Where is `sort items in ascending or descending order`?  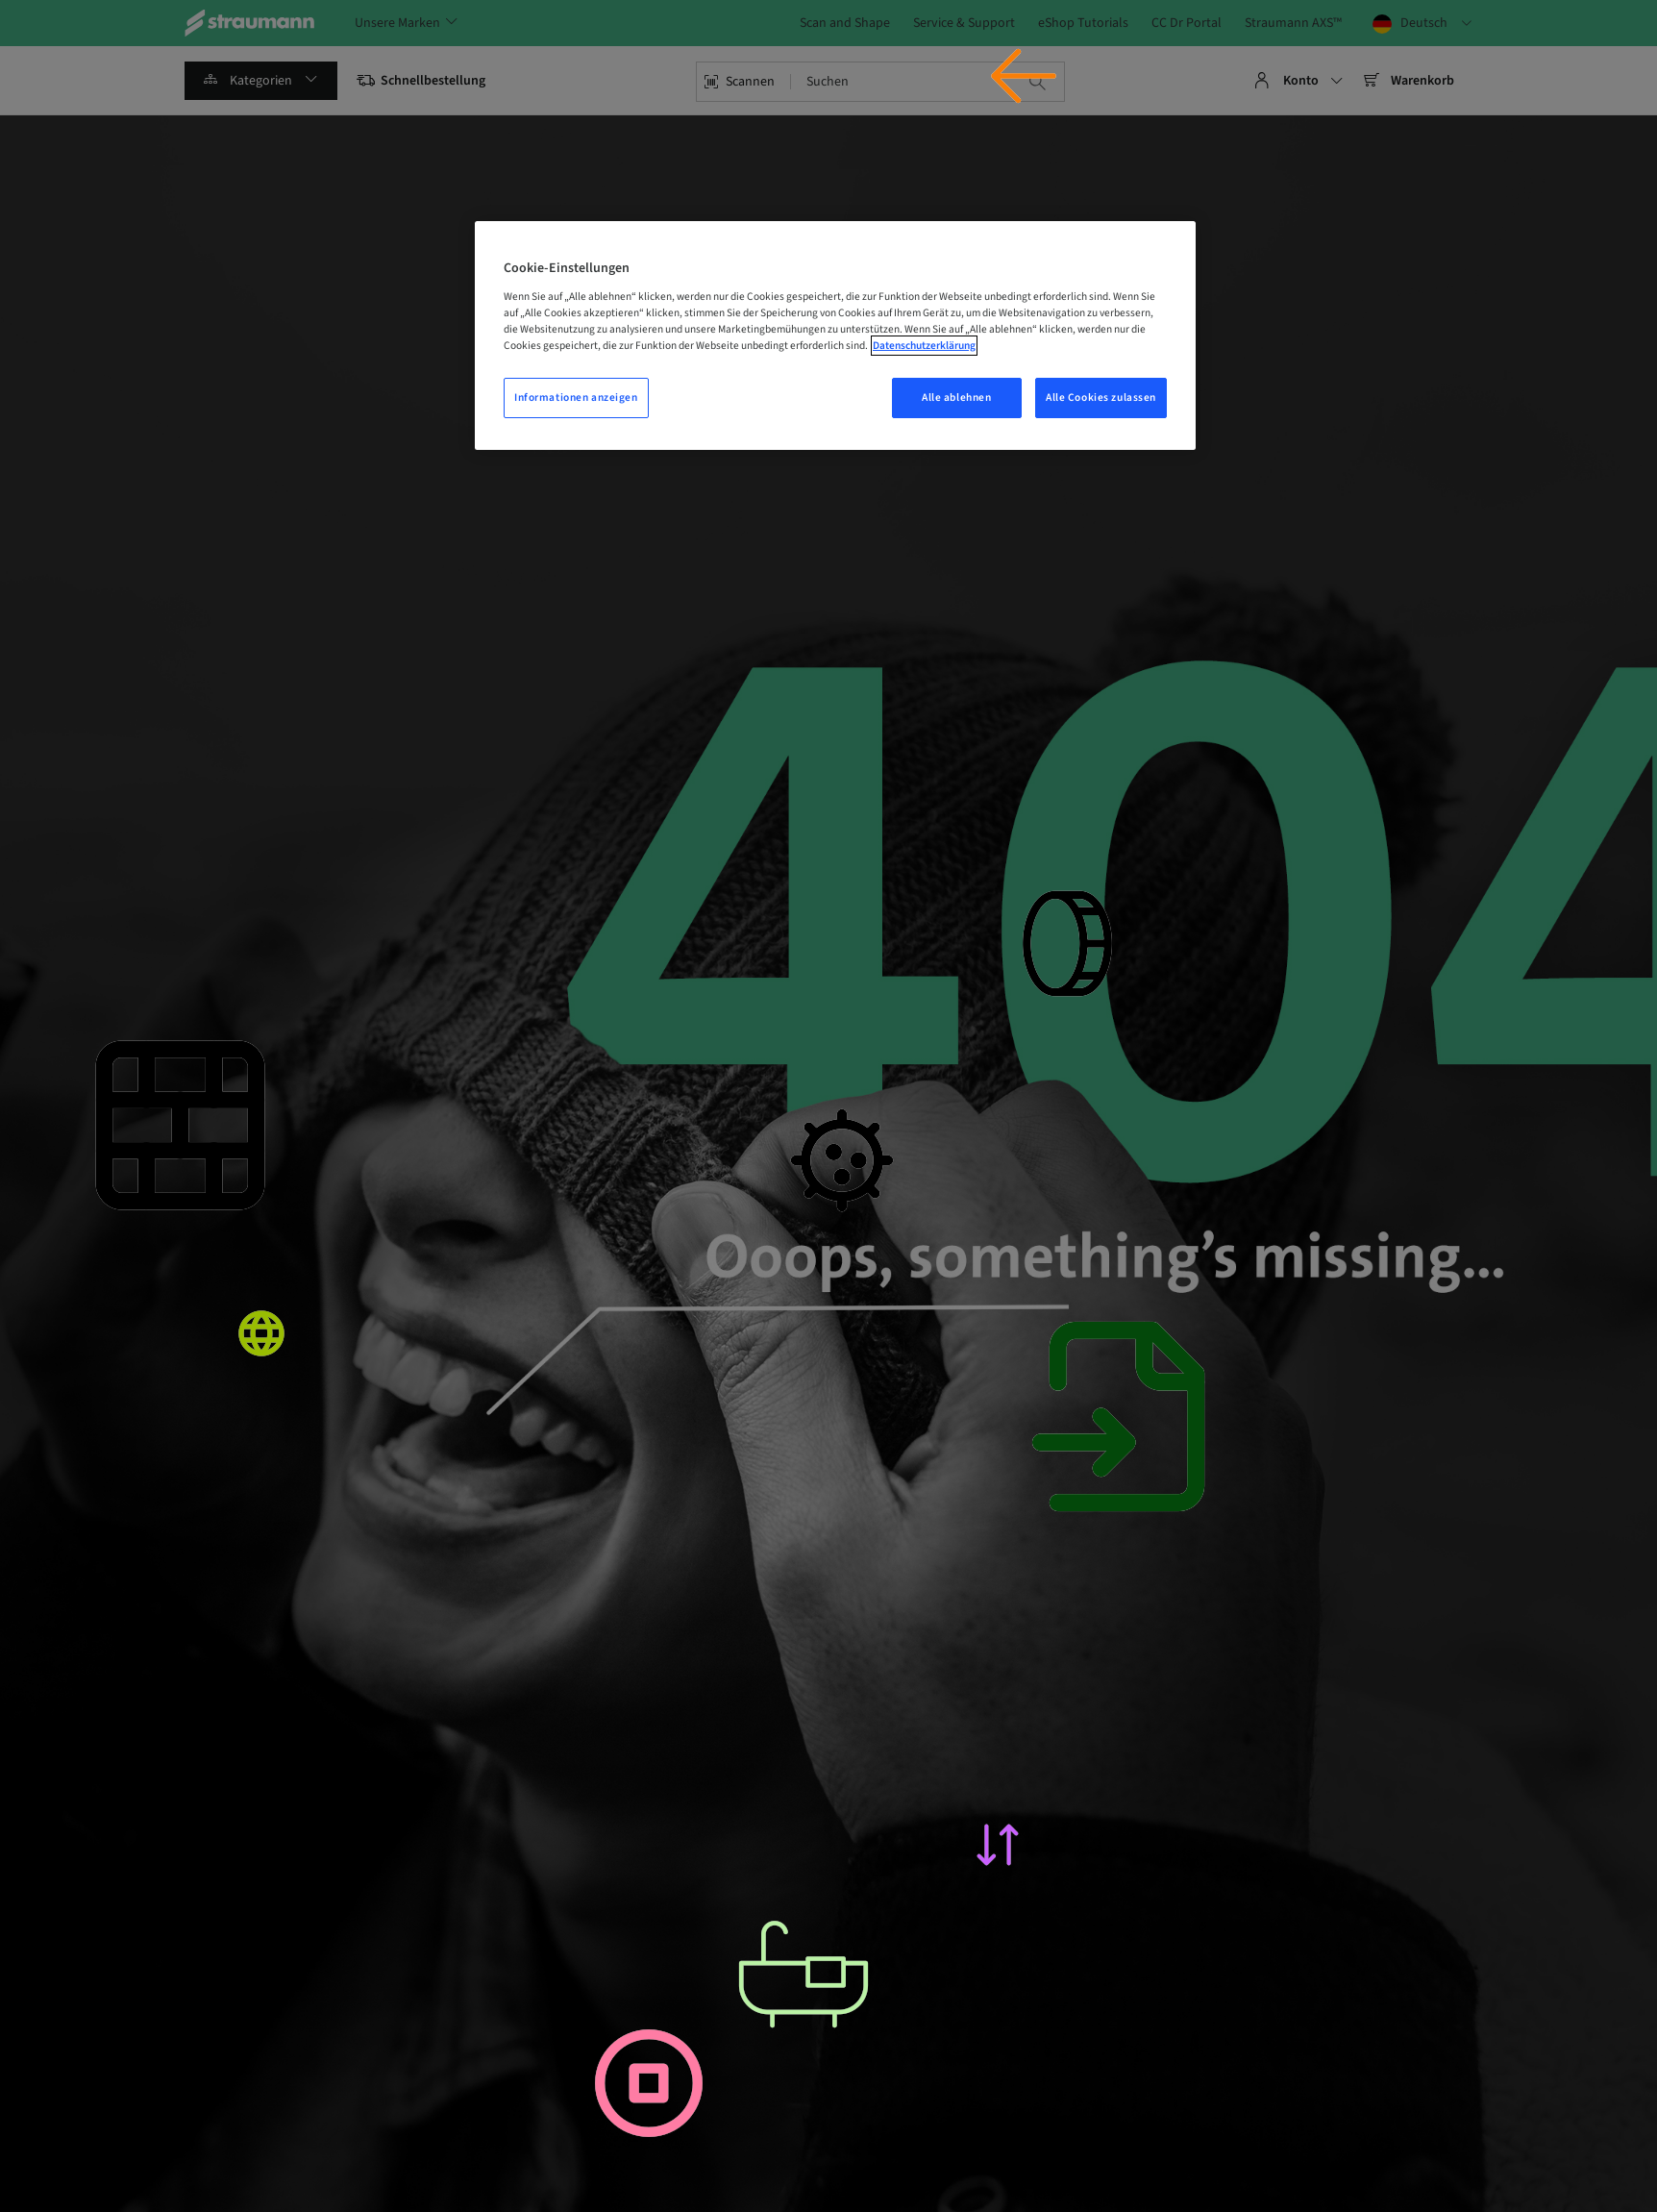
sort items in ascending or descending order is located at coordinates (998, 1845).